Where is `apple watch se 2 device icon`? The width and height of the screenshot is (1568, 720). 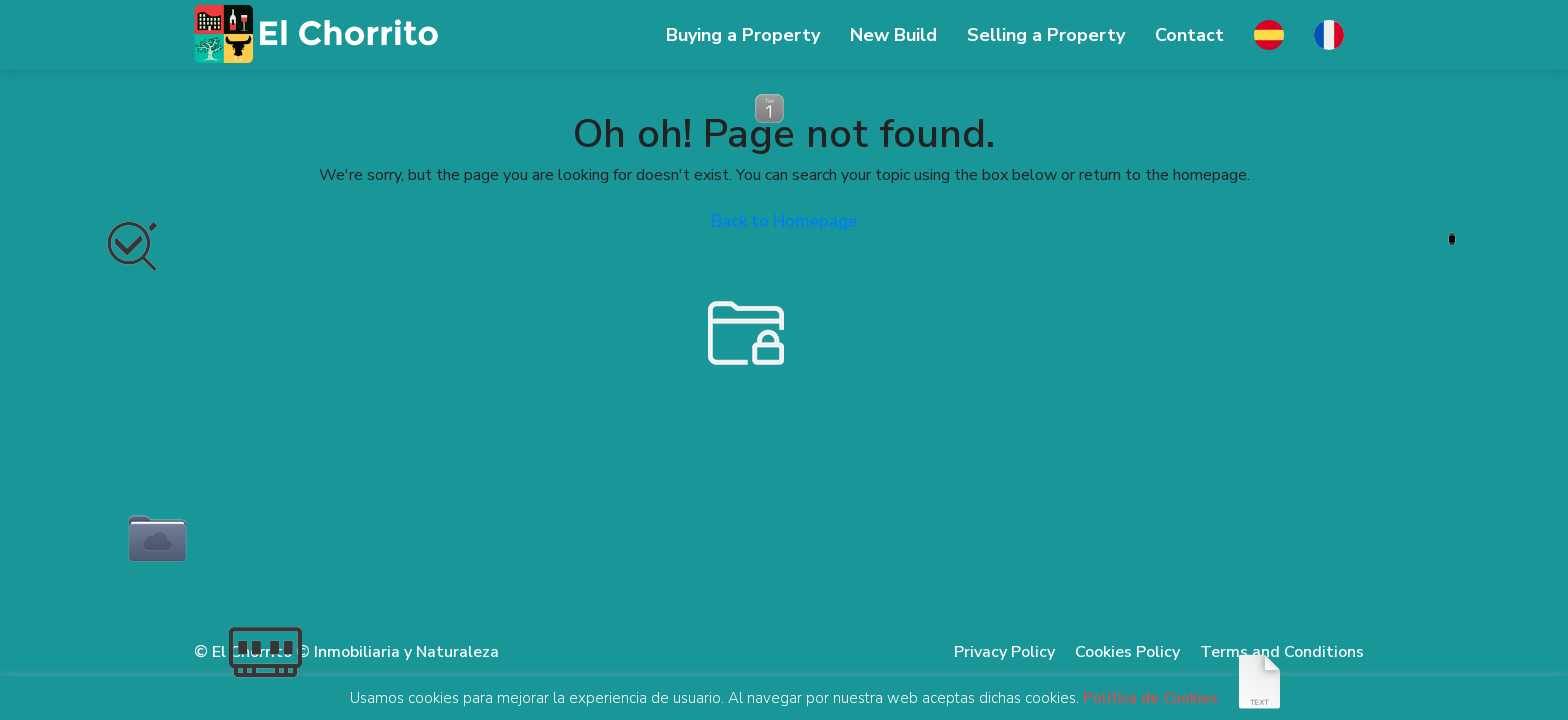
apple watch se 2 device icon is located at coordinates (1452, 239).